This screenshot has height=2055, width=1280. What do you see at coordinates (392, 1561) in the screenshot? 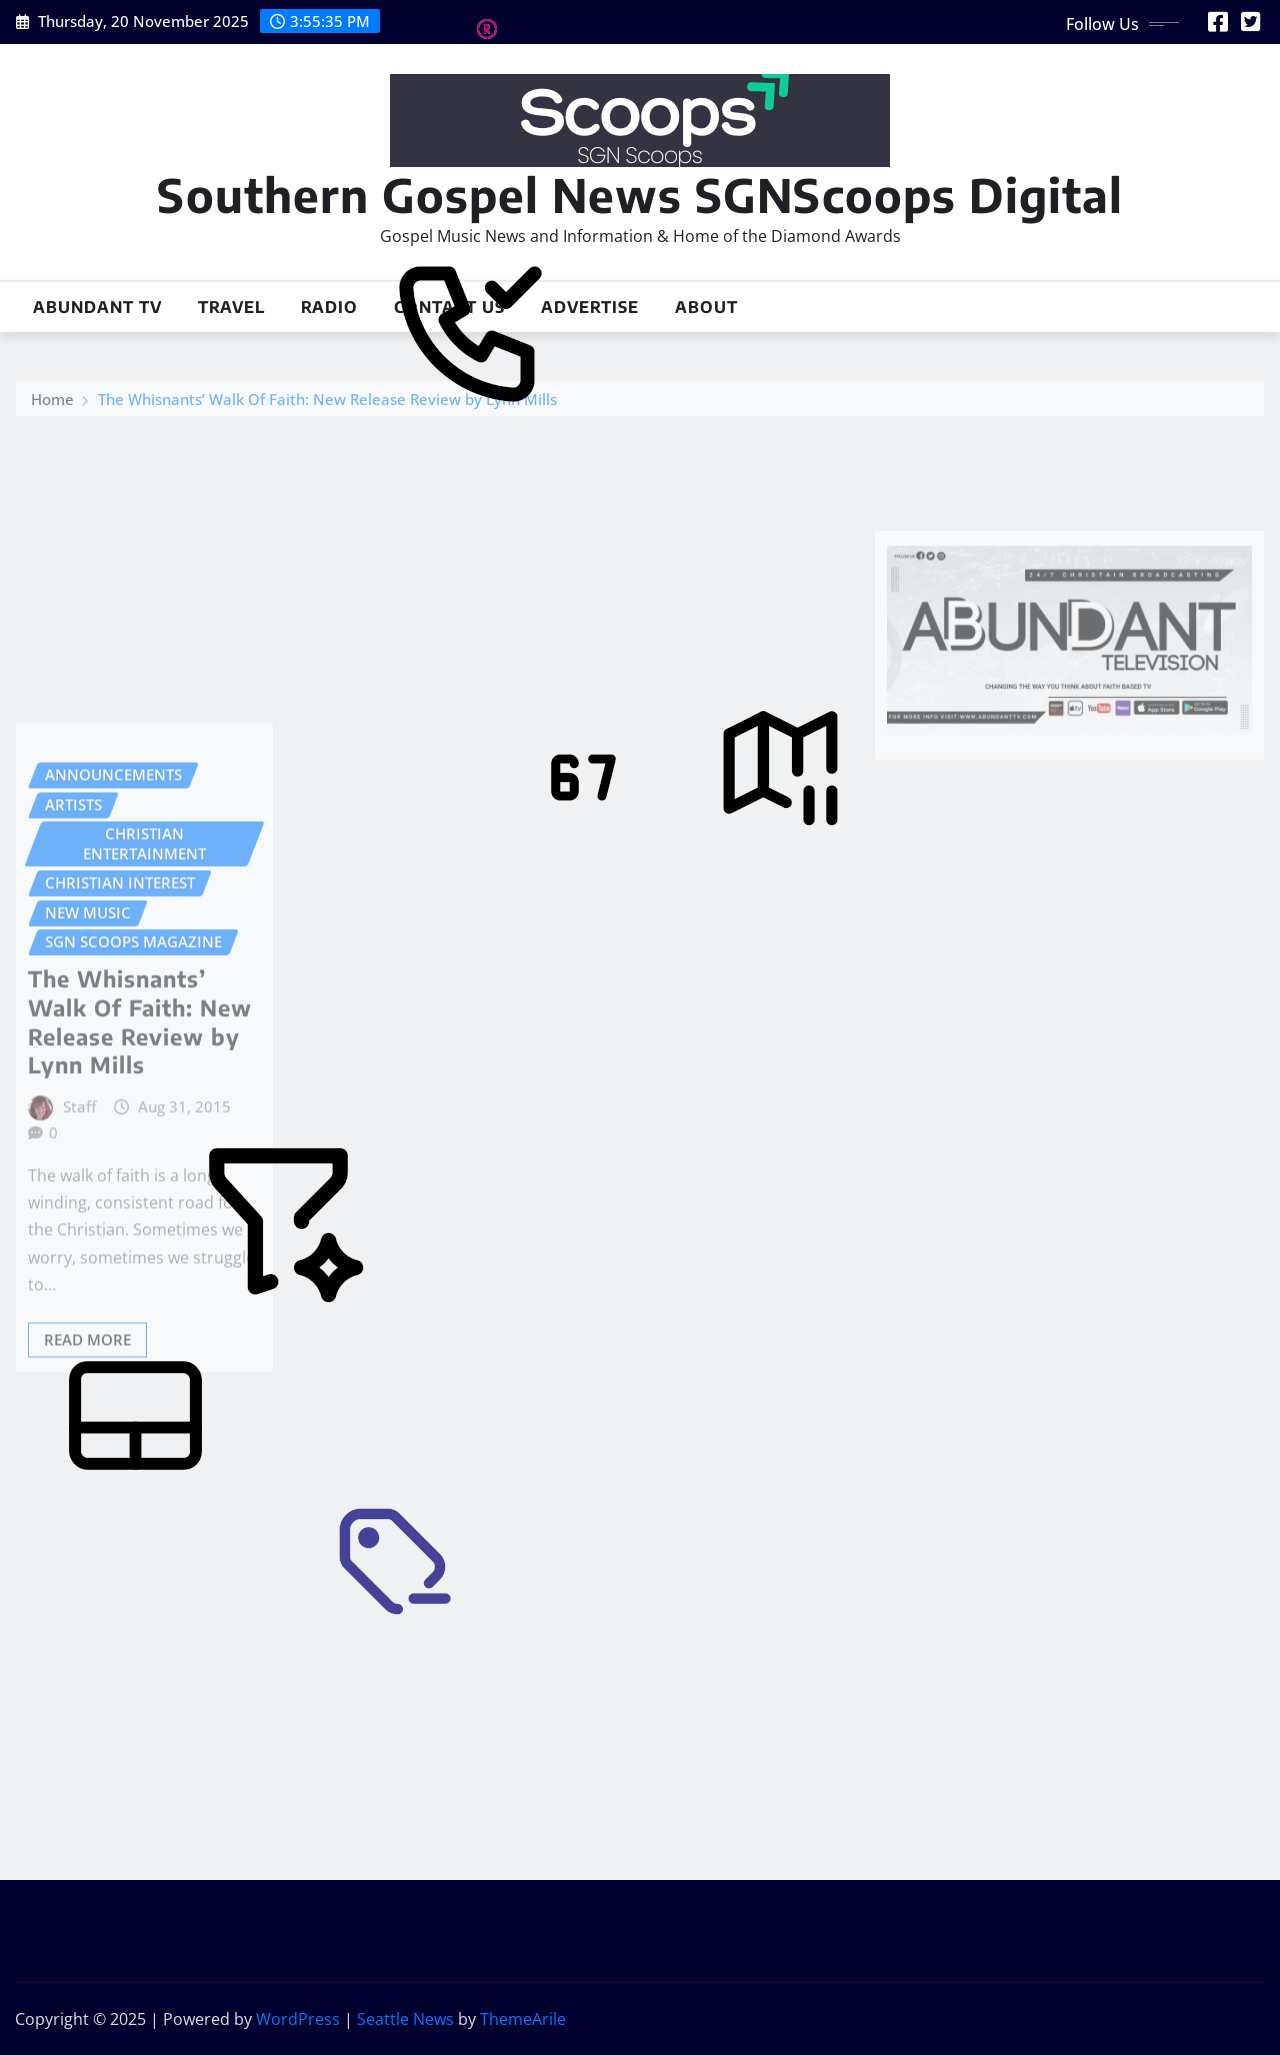
I see `remove a tag or label` at bounding box center [392, 1561].